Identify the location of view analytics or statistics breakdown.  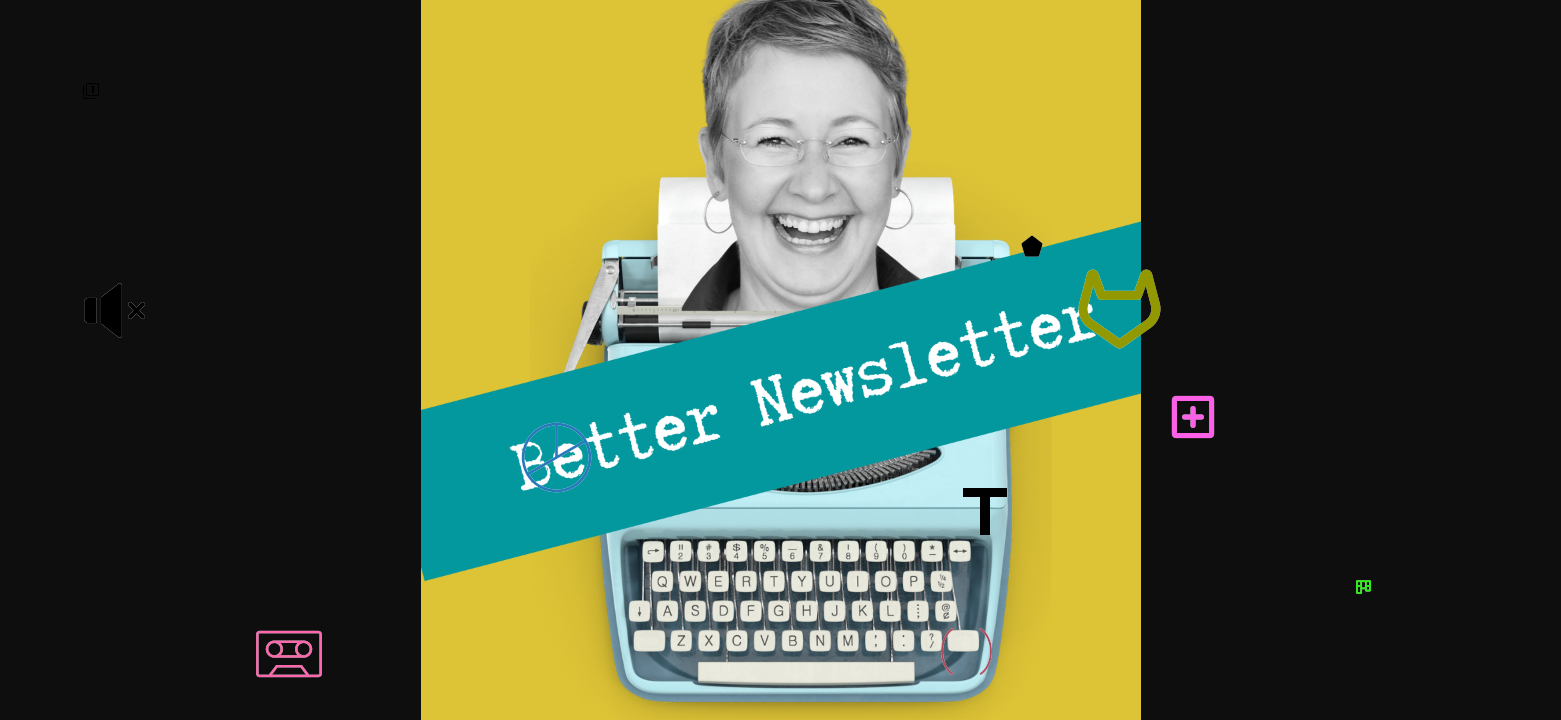
(556, 457).